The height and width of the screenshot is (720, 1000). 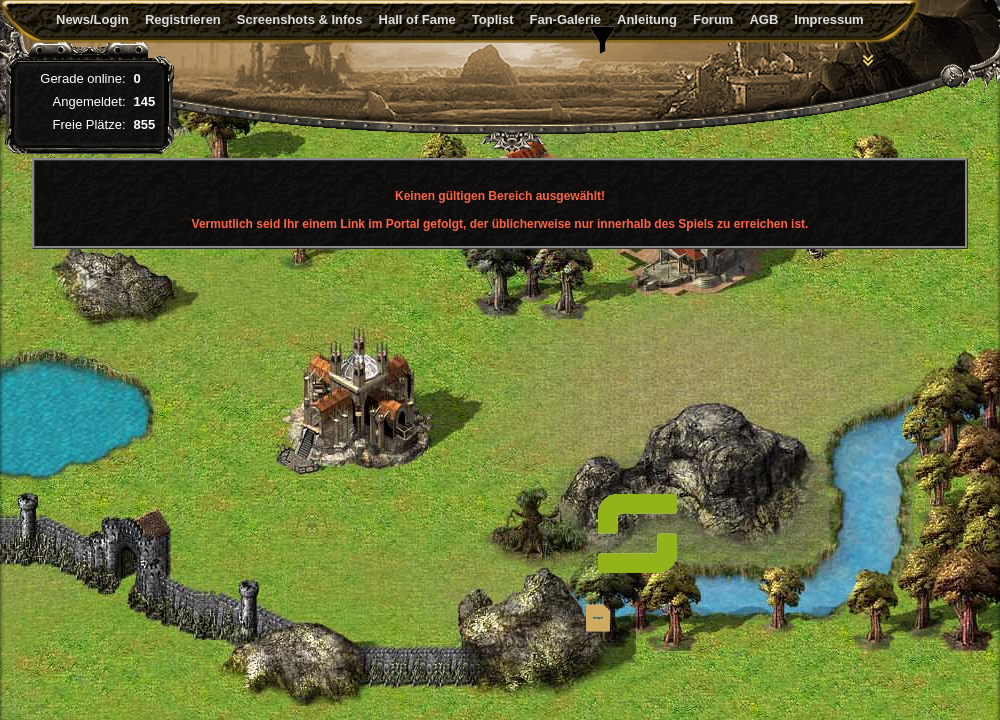 I want to click on filter or sort content, so click(x=602, y=39).